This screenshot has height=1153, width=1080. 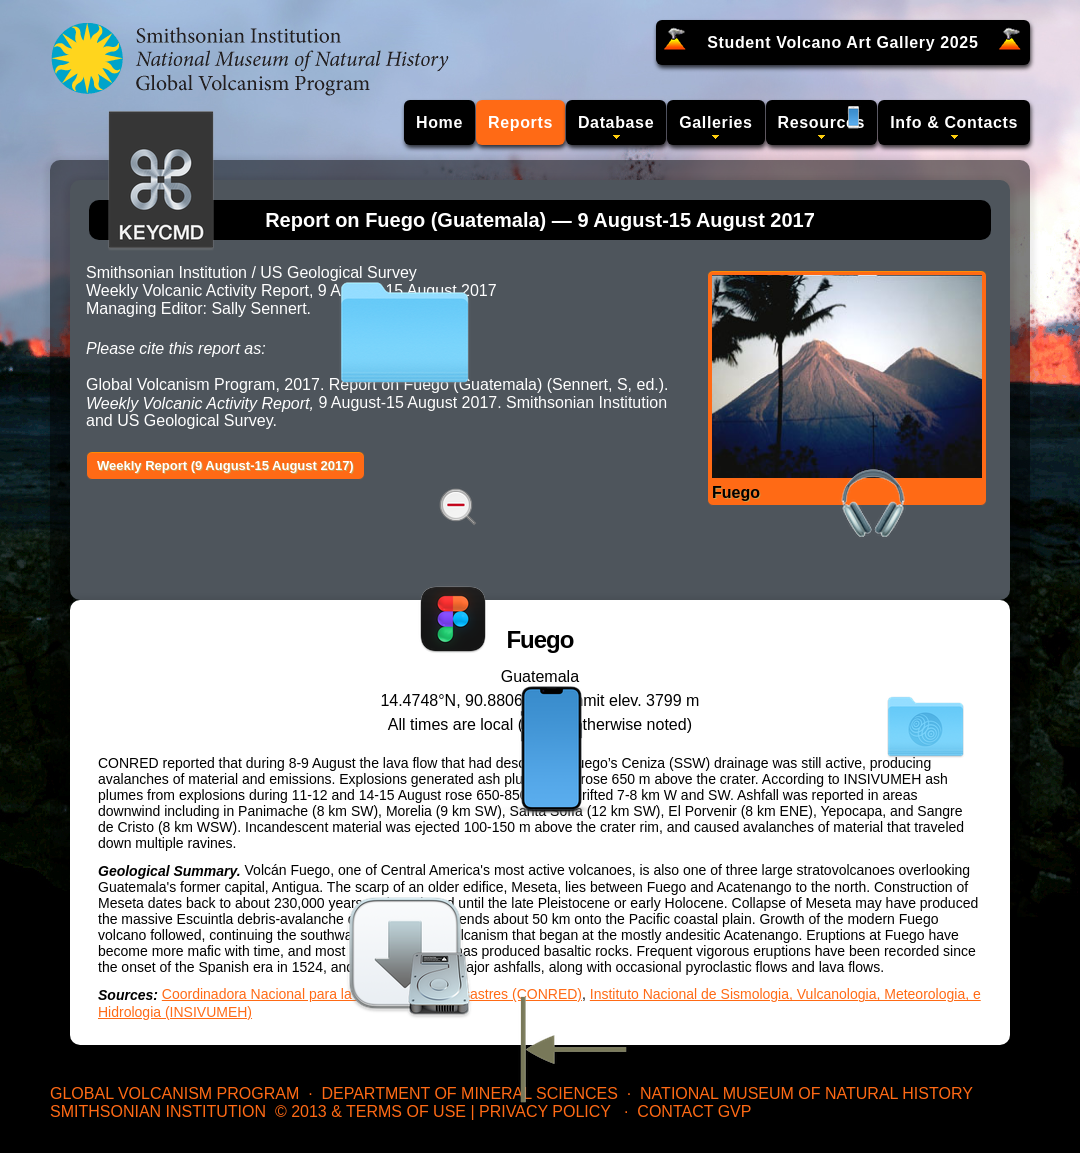 What do you see at coordinates (853, 117) in the screenshot?
I see `connected iPhone device` at bounding box center [853, 117].